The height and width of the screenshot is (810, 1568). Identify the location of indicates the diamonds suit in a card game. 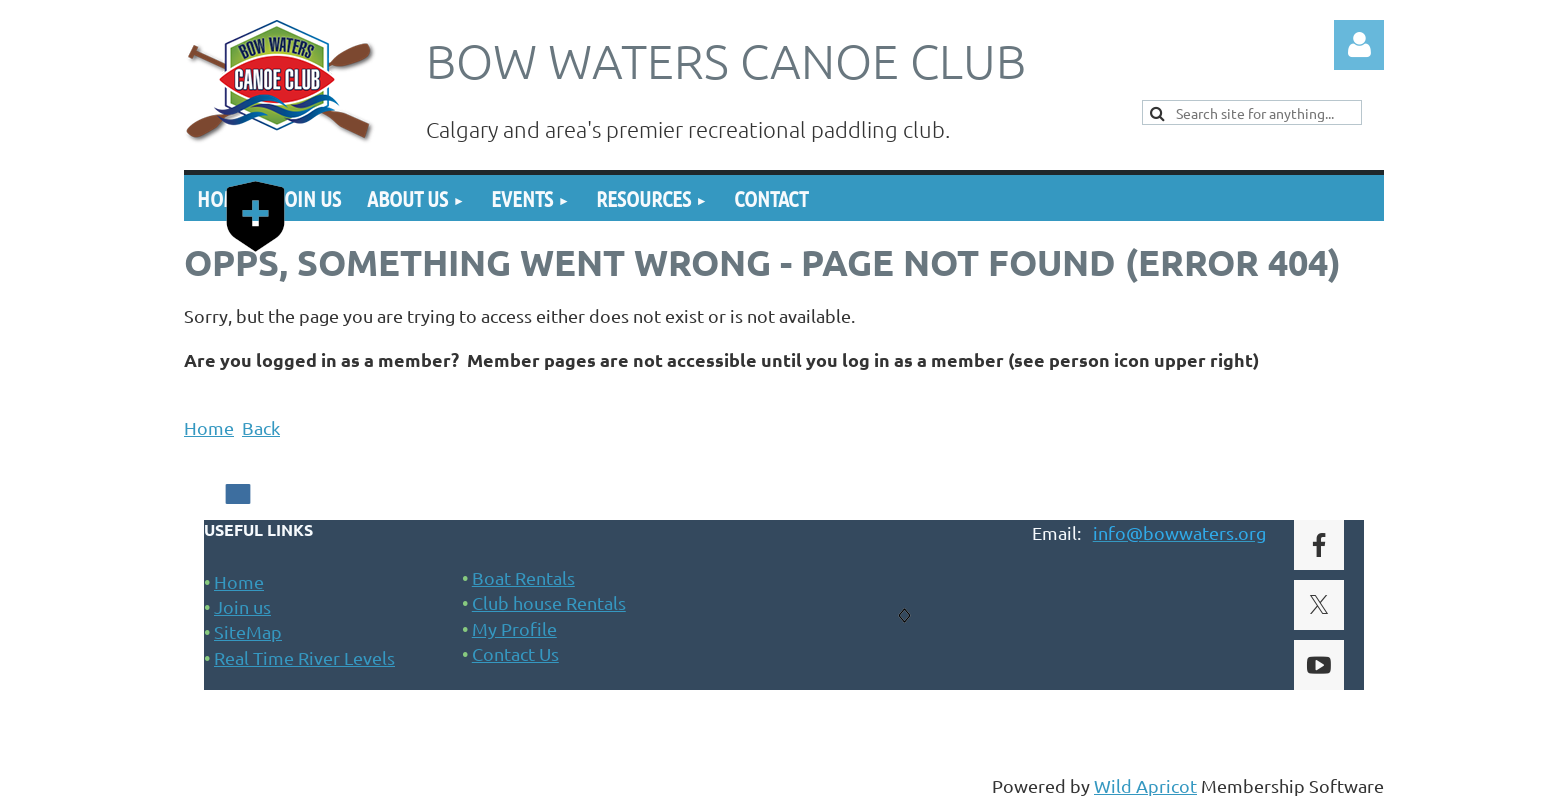
(904, 615).